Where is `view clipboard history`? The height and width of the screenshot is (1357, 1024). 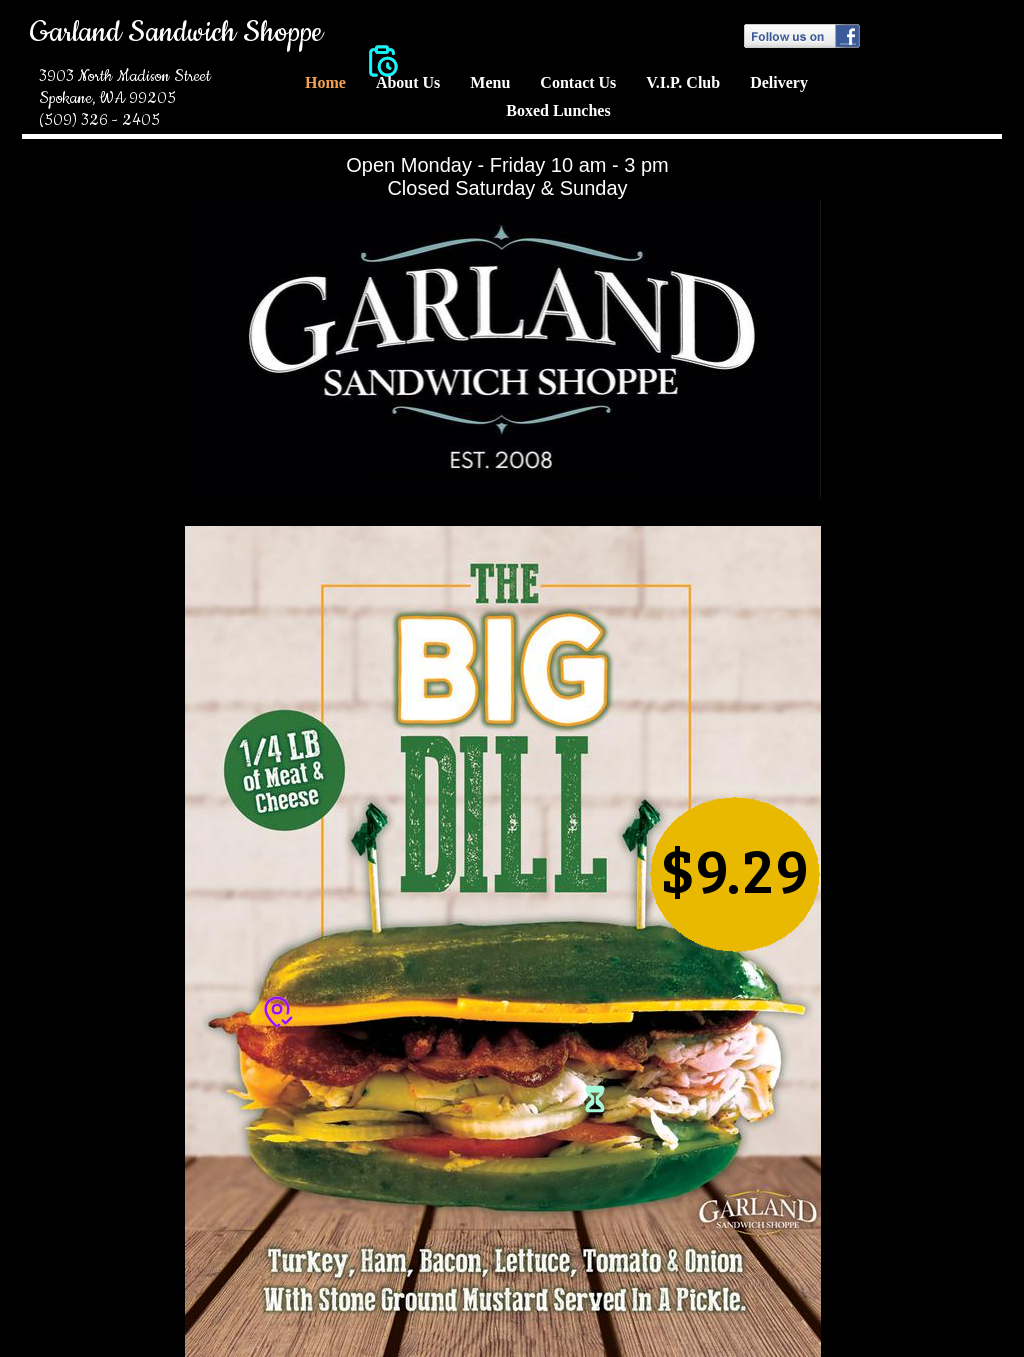
view clipboard history is located at coordinates (382, 61).